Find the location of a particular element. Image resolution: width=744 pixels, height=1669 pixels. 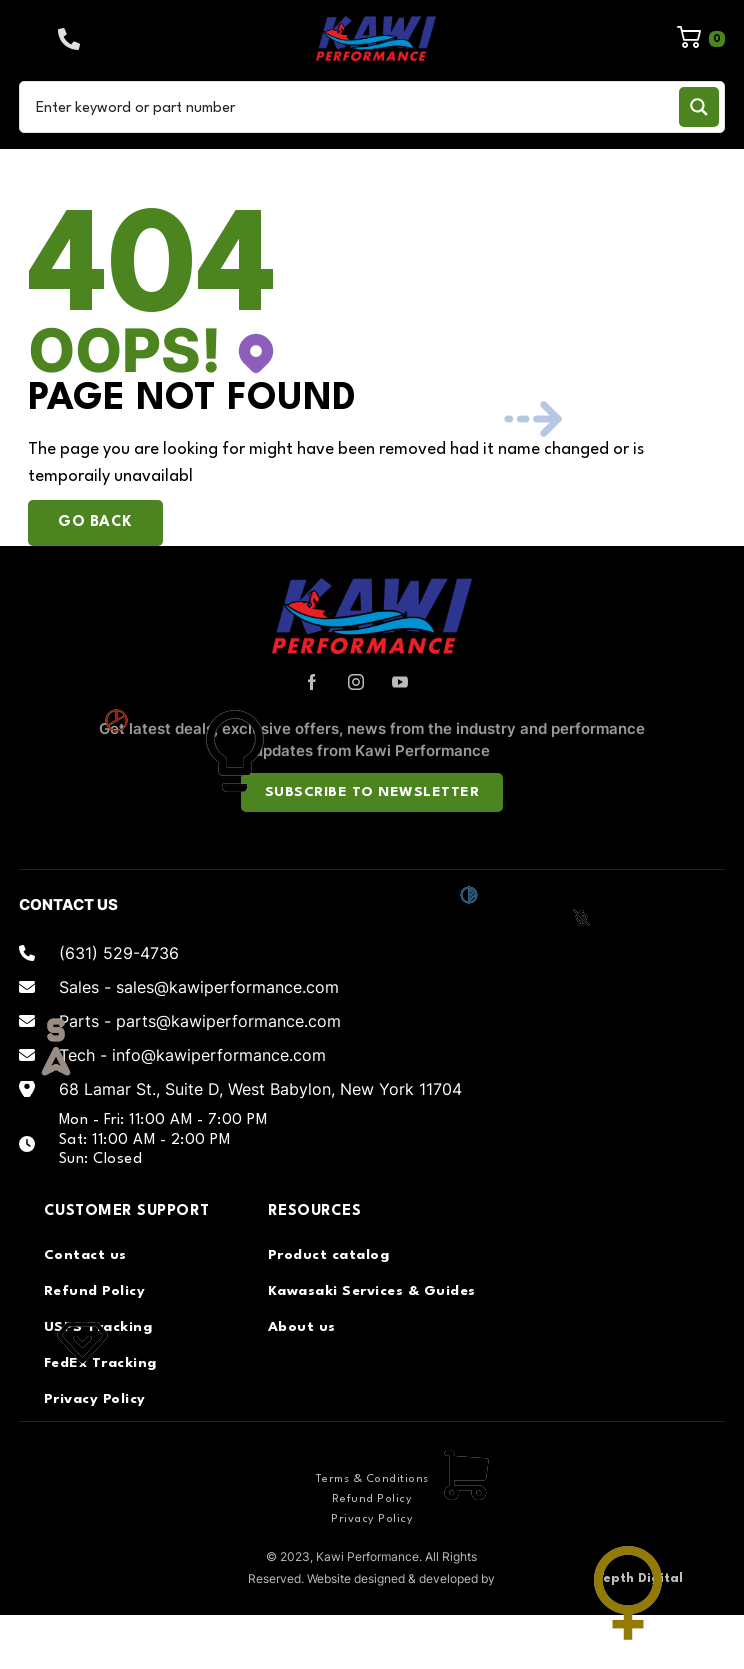

view tips or suggestions is located at coordinates (235, 751).